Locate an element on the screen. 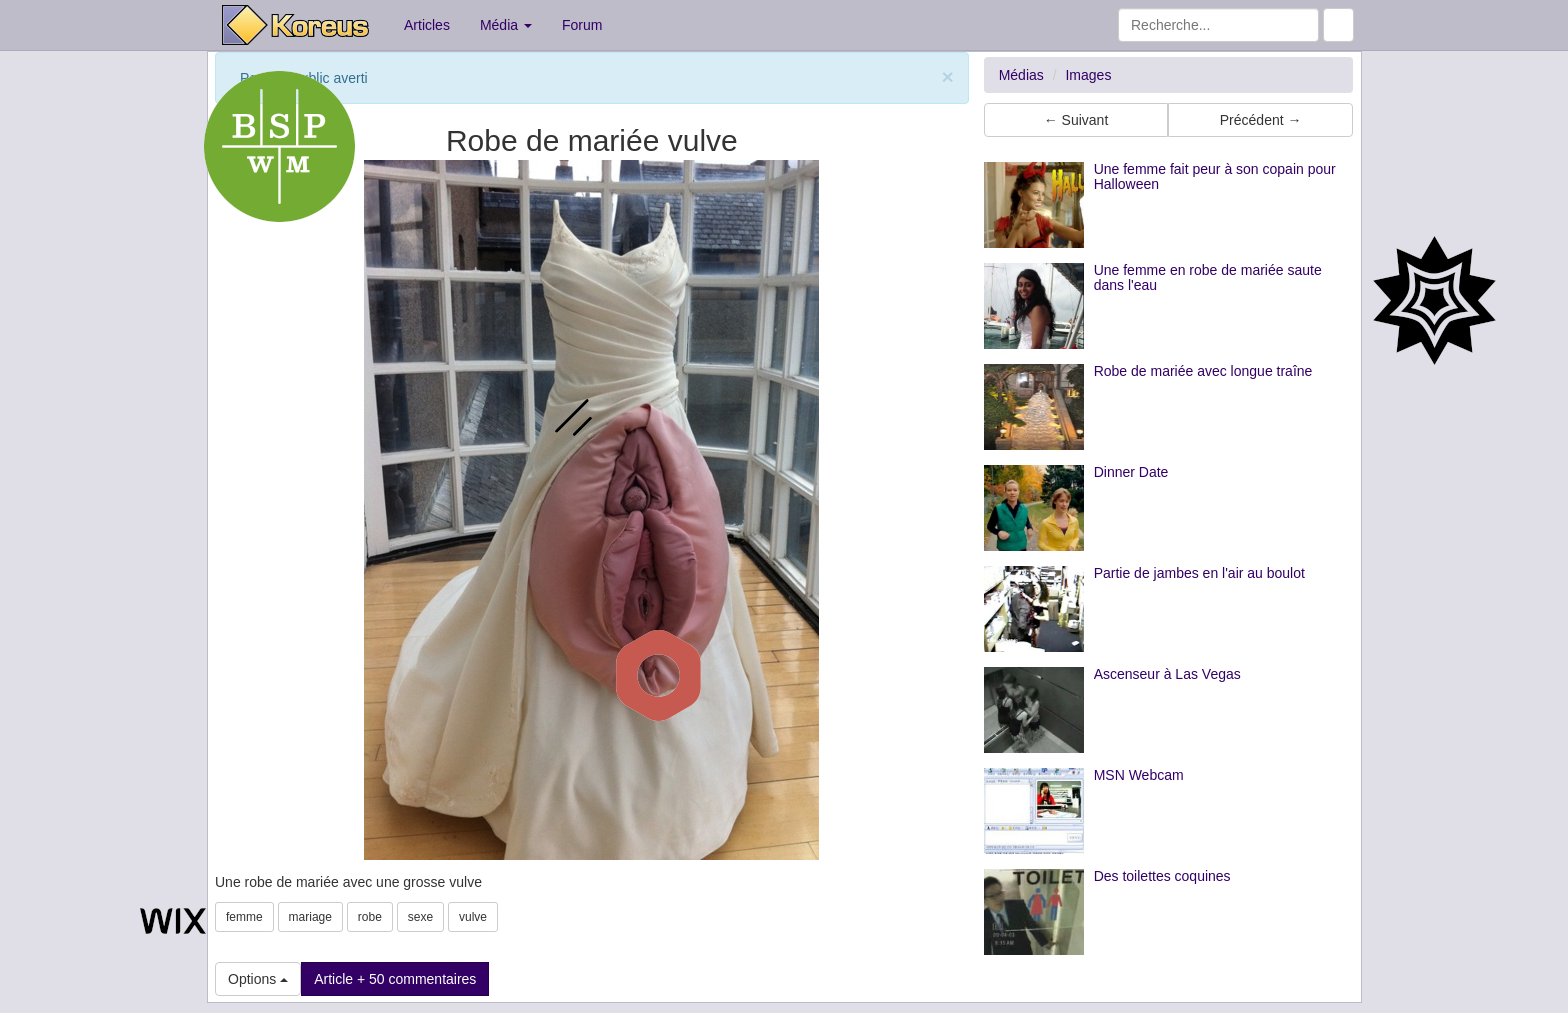 The width and height of the screenshot is (1568, 1013). open wolfram mathematica application is located at coordinates (1434, 300).